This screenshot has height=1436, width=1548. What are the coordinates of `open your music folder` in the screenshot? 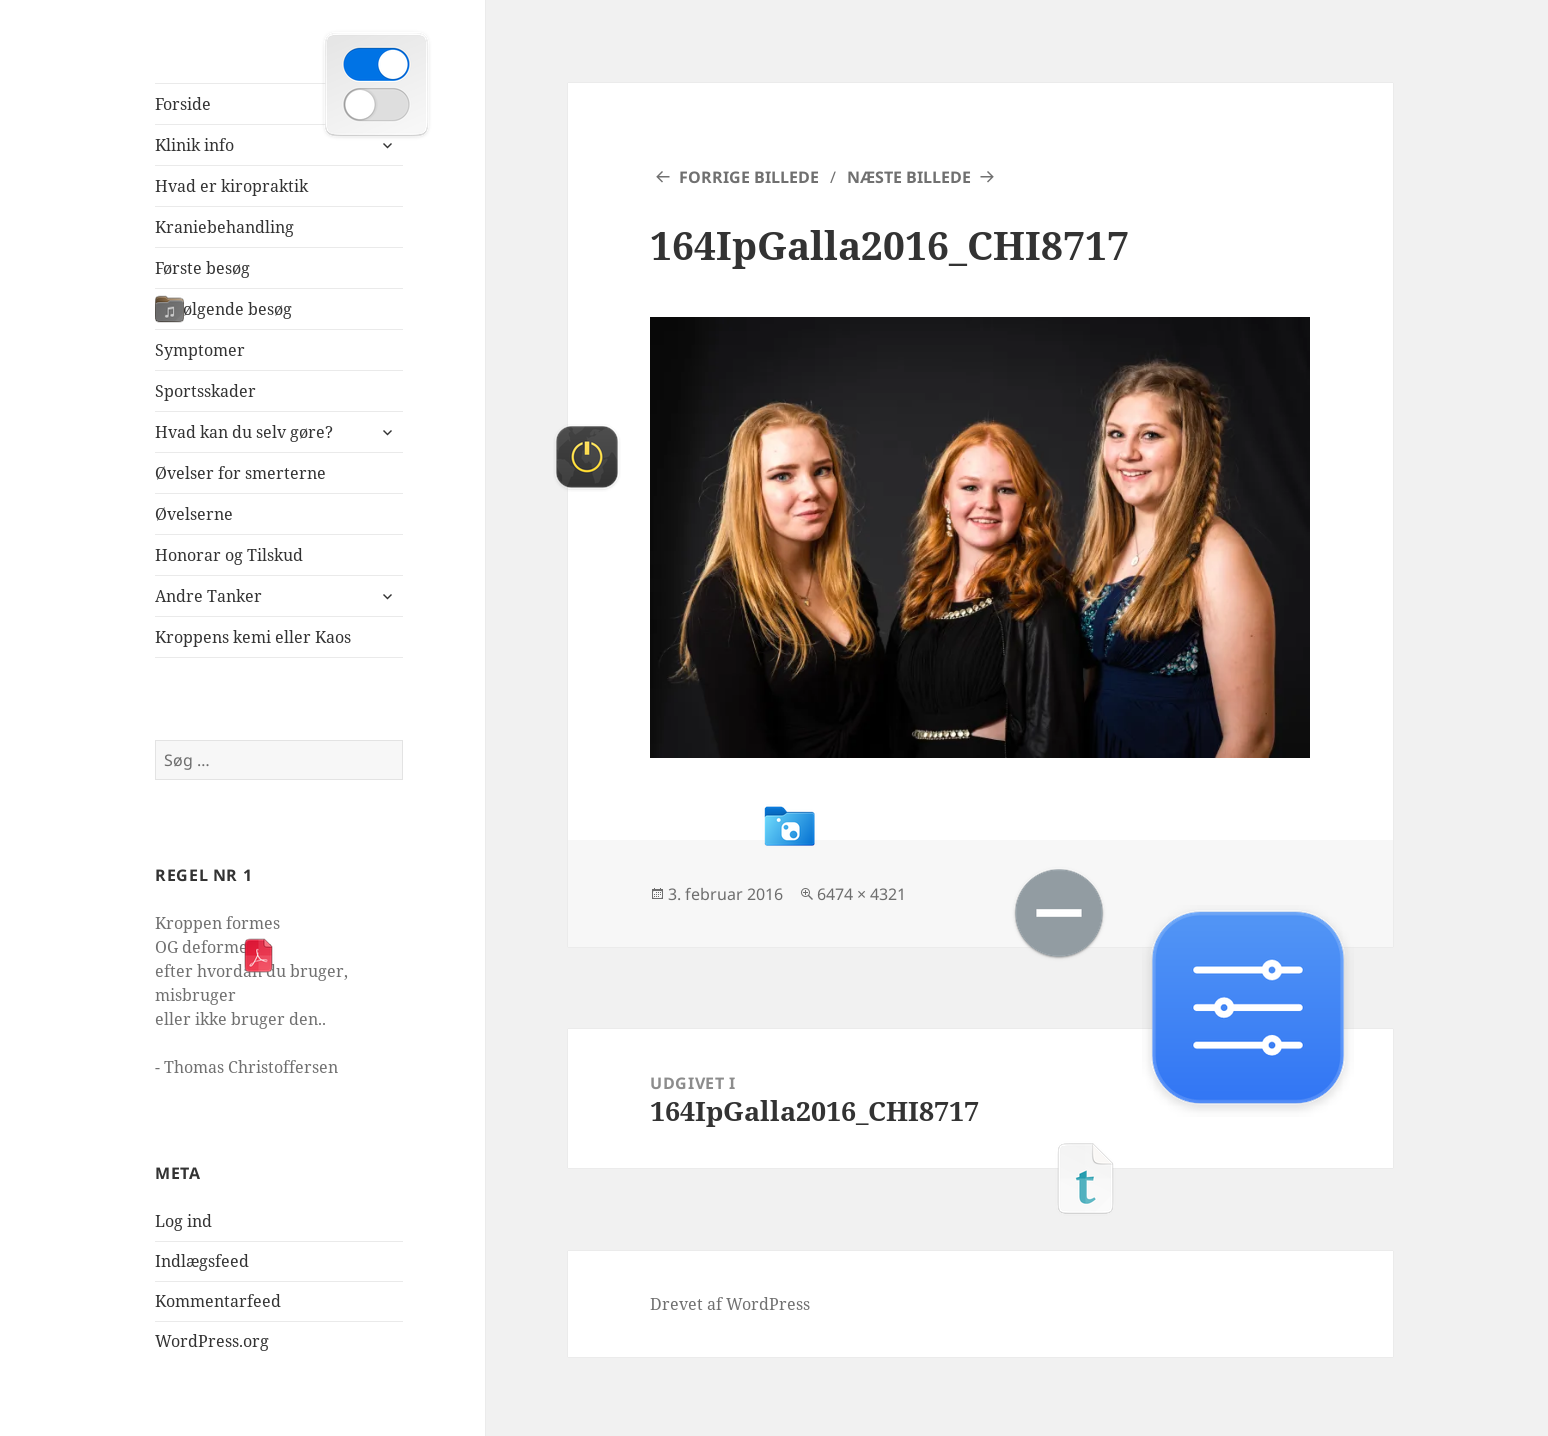 It's located at (169, 308).